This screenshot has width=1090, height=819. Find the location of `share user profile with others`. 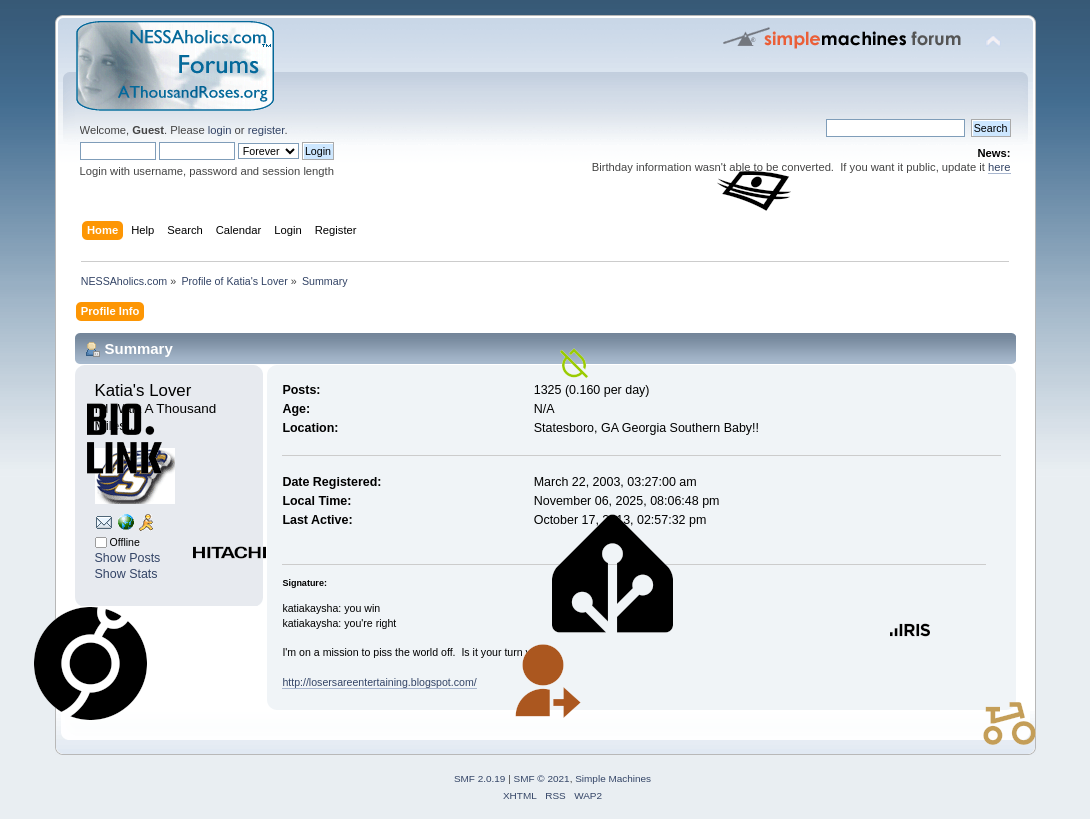

share user profile with others is located at coordinates (543, 682).